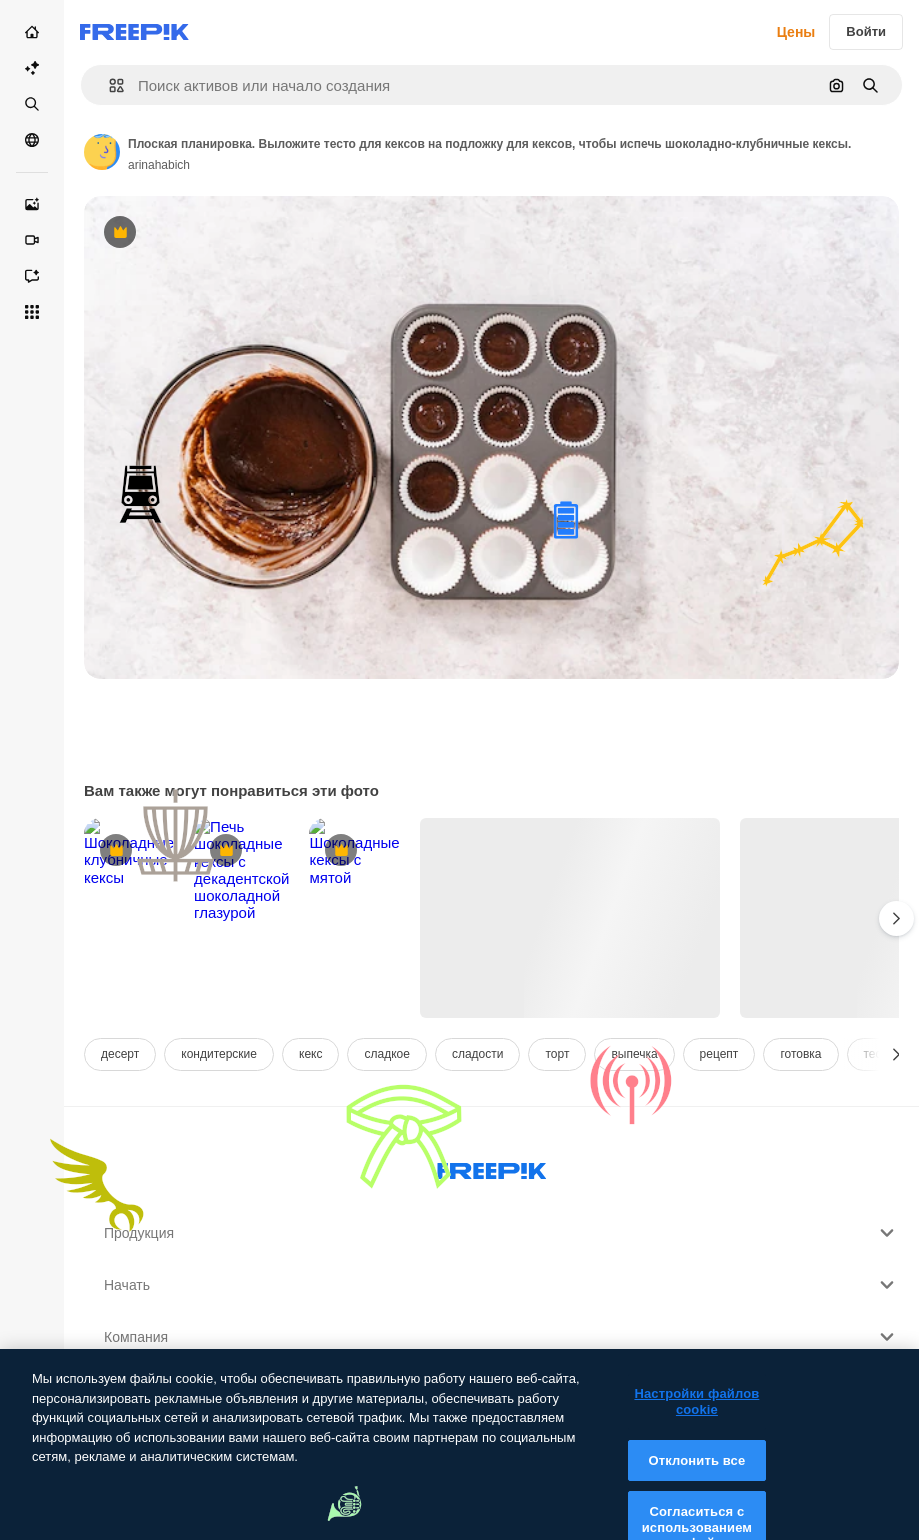 The width and height of the screenshot is (919, 1540). What do you see at coordinates (175, 835) in the screenshot?
I see `access disc golf course information` at bounding box center [175, 835].